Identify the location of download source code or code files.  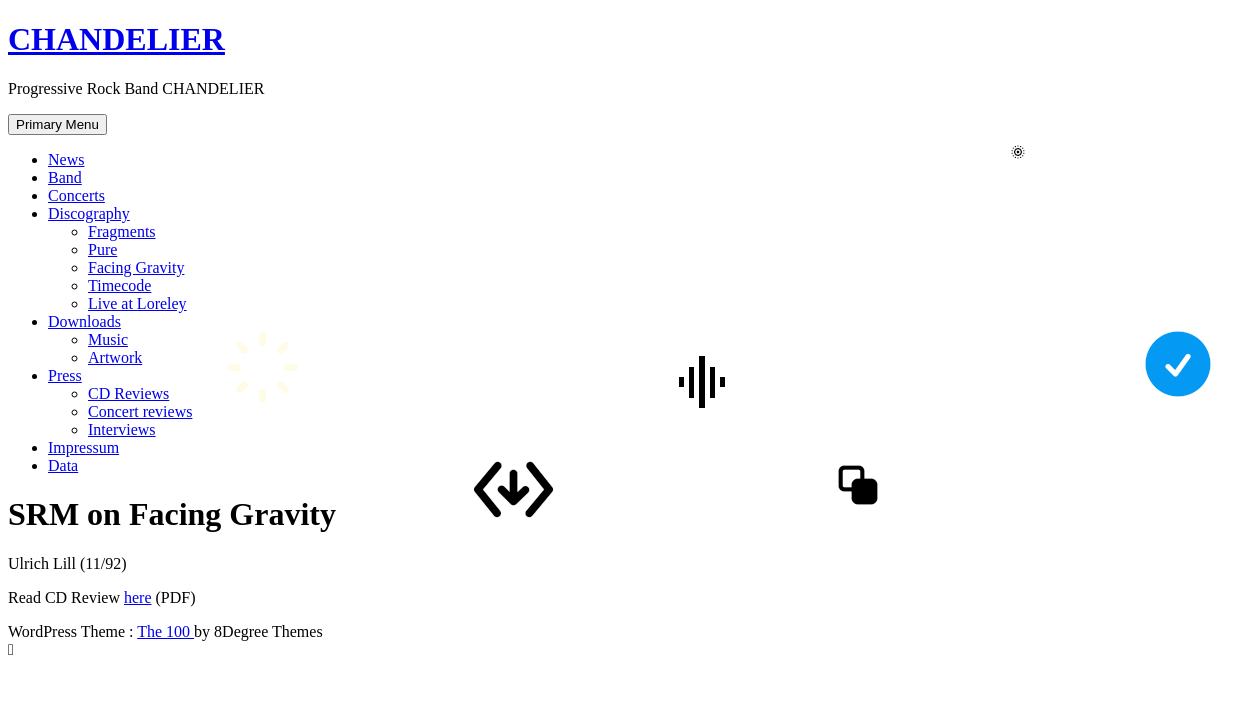
(513, 489).